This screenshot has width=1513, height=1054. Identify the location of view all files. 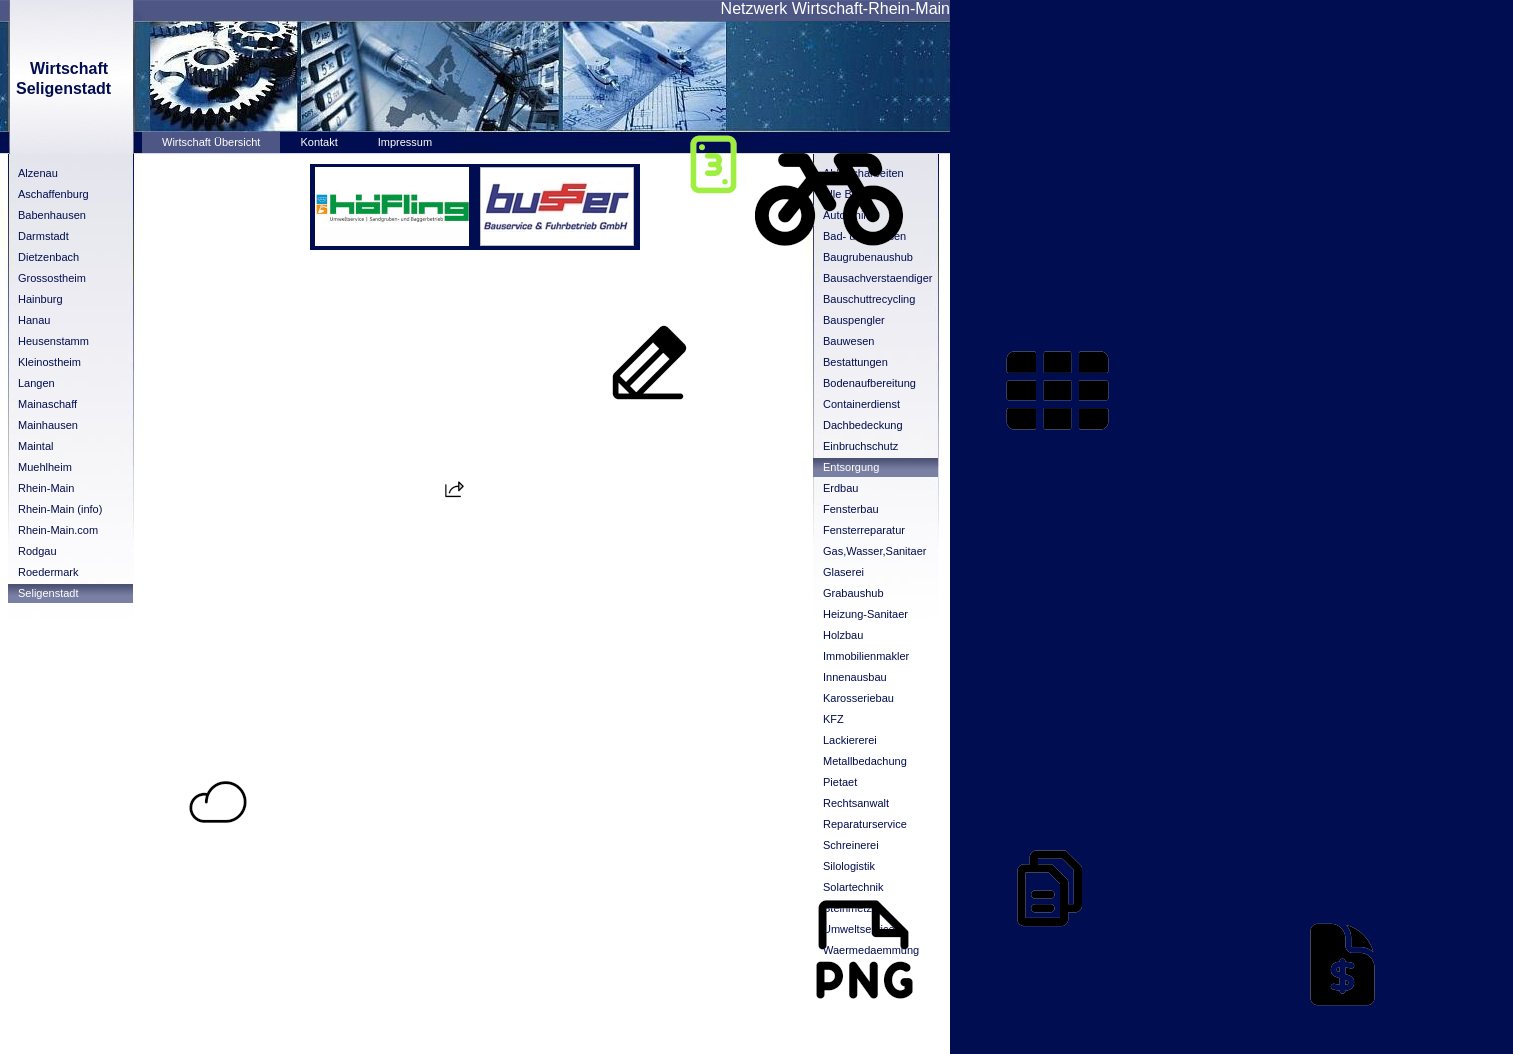
(1049, 889).